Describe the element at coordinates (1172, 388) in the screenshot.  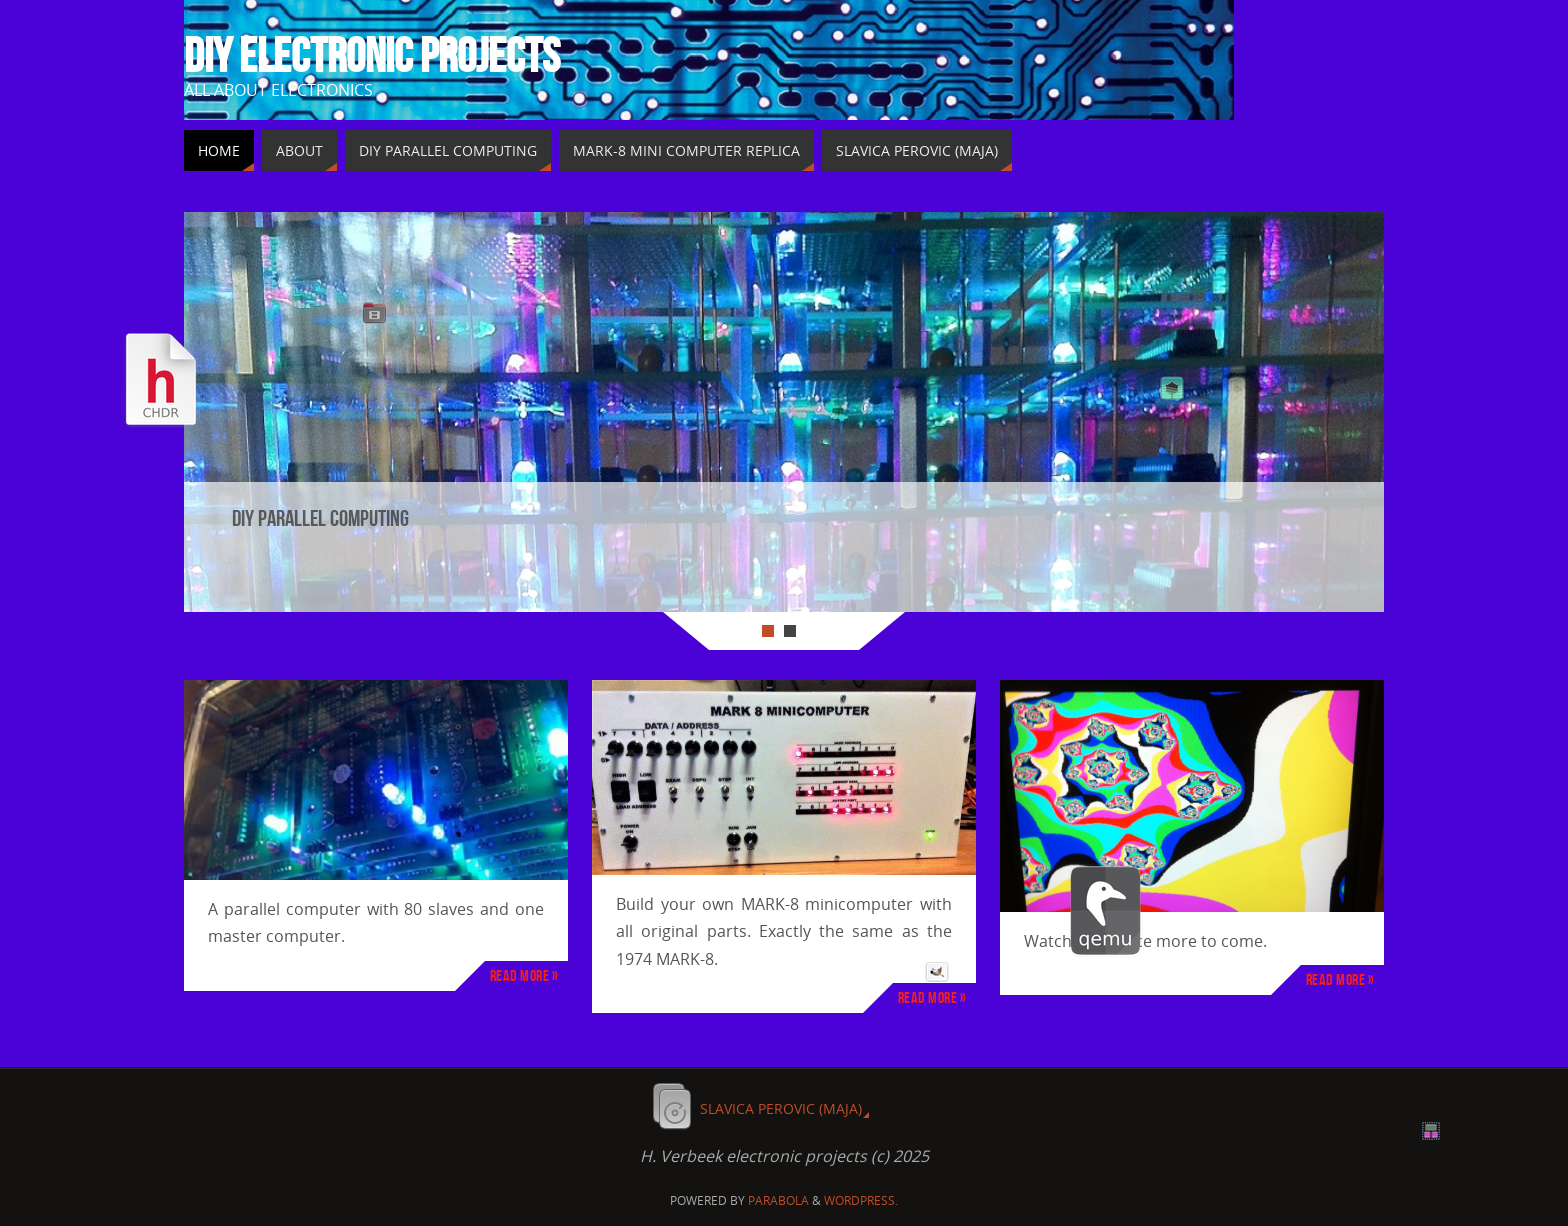
I see `launch gnome mines game` at that location.